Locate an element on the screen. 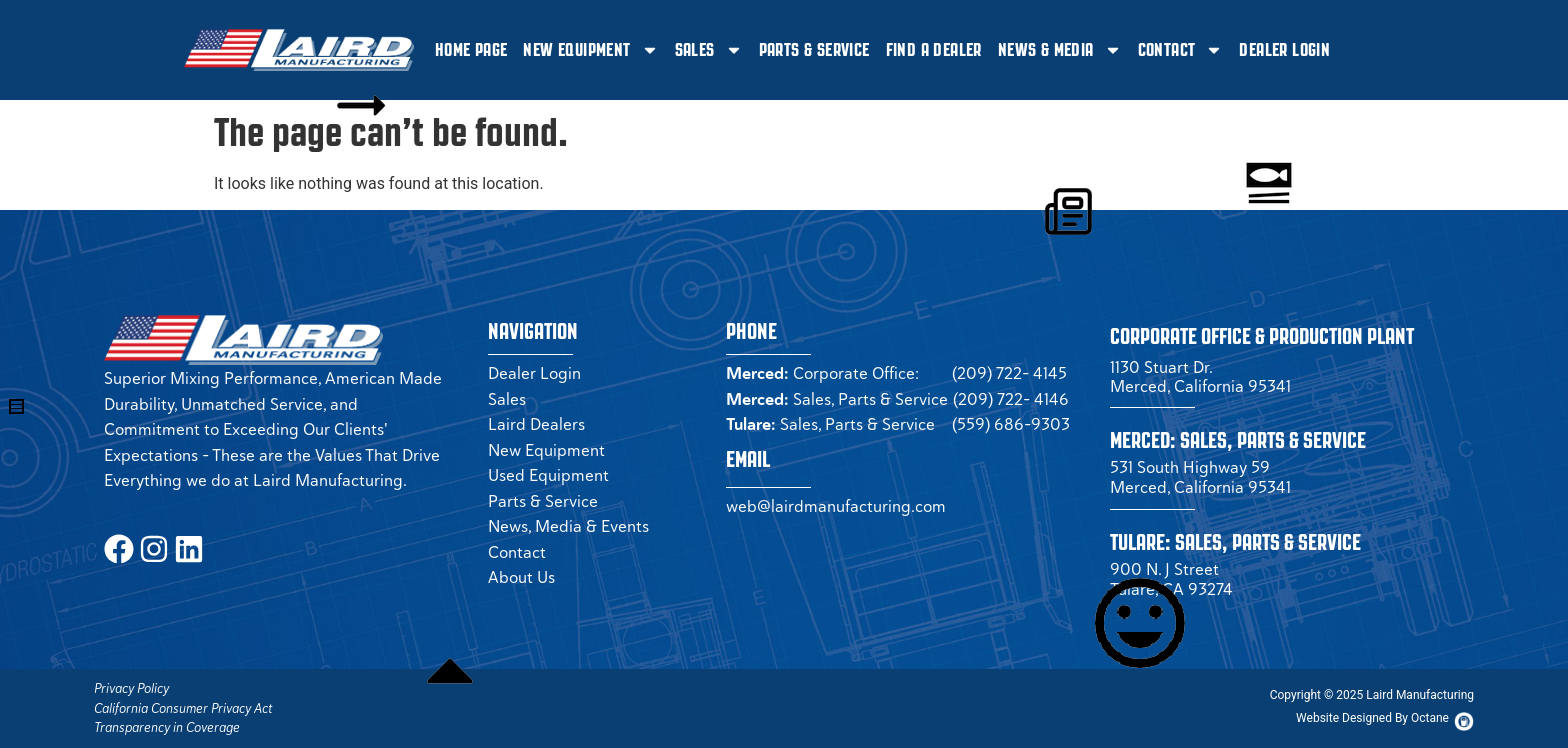 The height and width of the screenshot is (748, 1568). navigate to the next item or screen is located at coordinates (361, 105).